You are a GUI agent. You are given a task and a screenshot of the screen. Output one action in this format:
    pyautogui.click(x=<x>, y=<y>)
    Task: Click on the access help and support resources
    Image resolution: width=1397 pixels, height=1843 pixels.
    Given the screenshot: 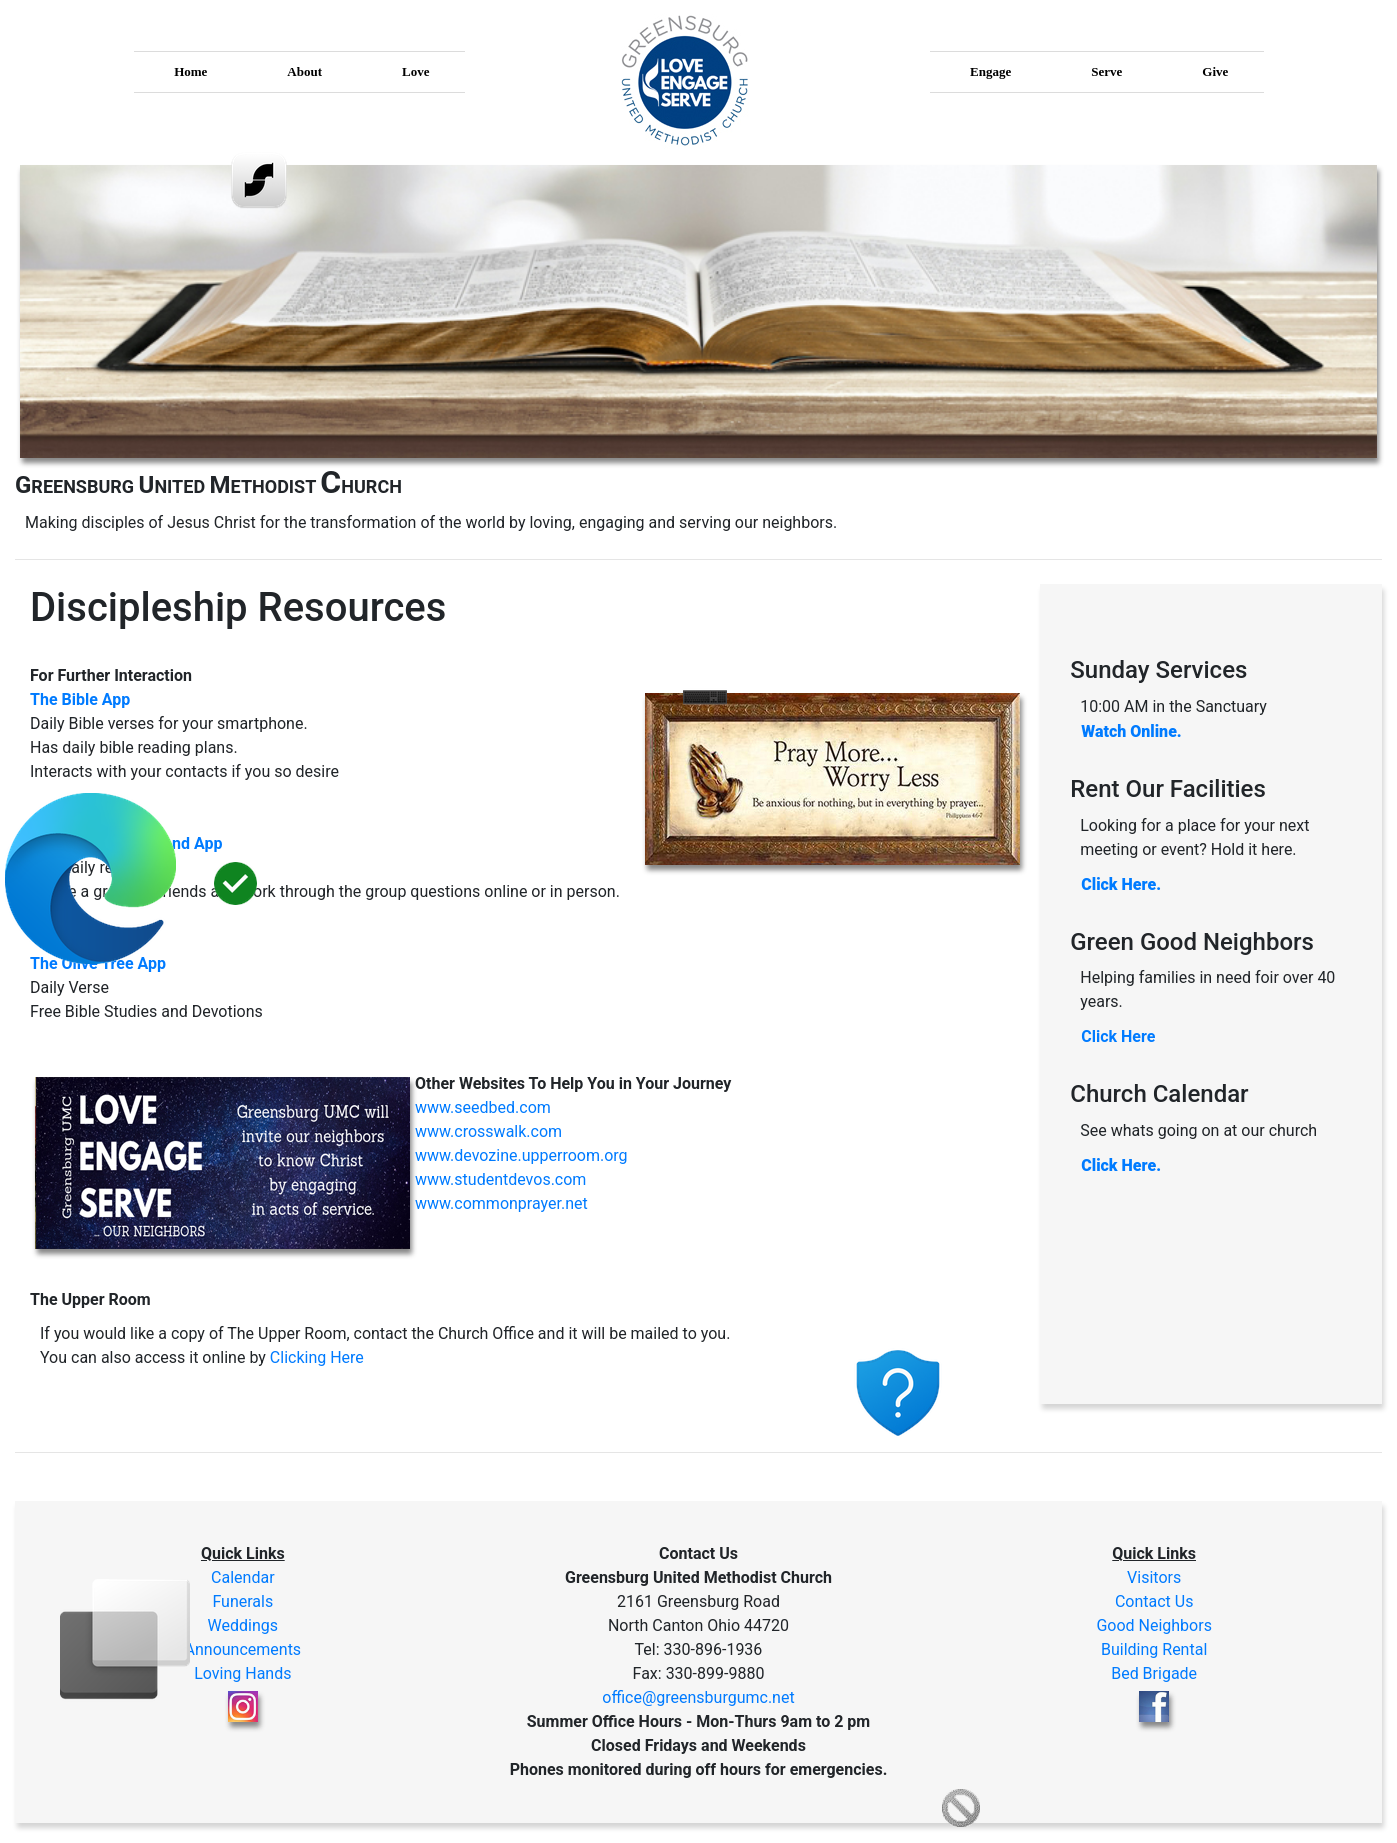 What is the action you would take?
    pyautogui.click(x=898, y=1393)
    